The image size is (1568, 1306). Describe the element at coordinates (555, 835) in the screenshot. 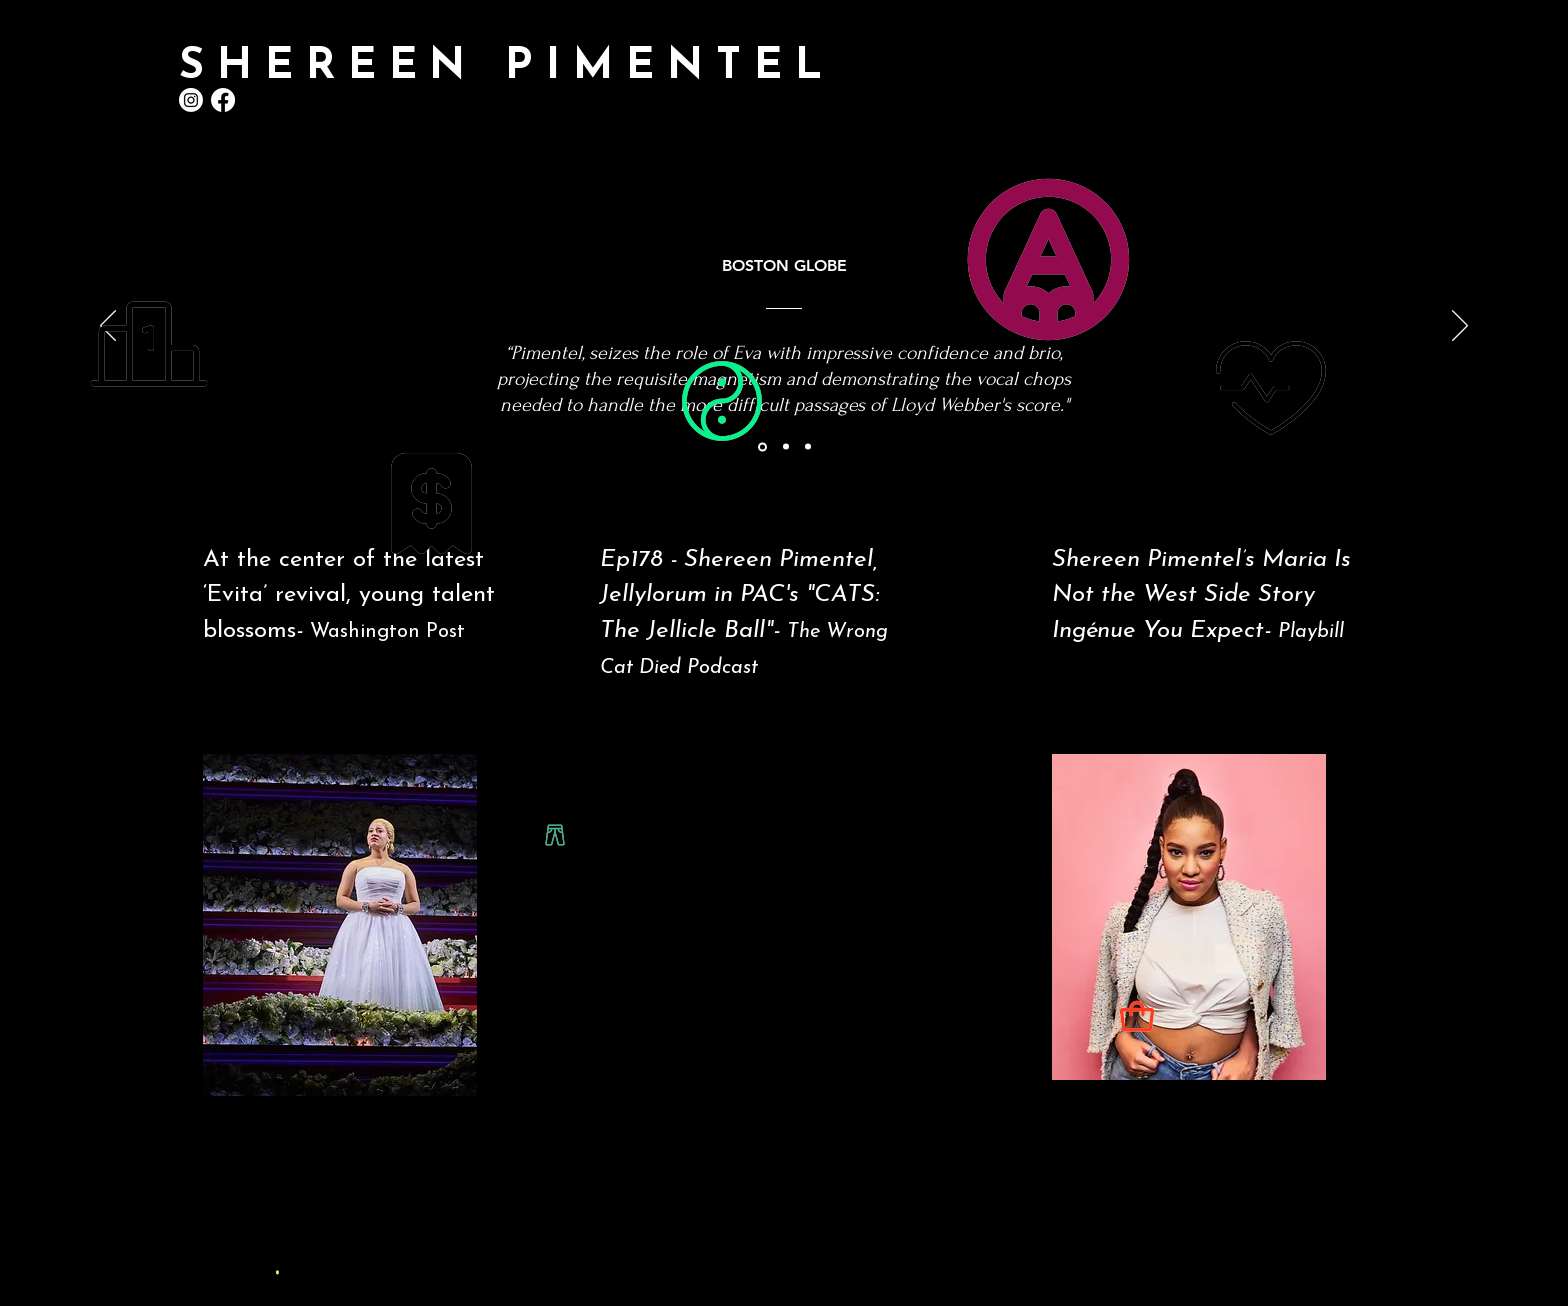

I see `browse pants or bottoms category` at that location.